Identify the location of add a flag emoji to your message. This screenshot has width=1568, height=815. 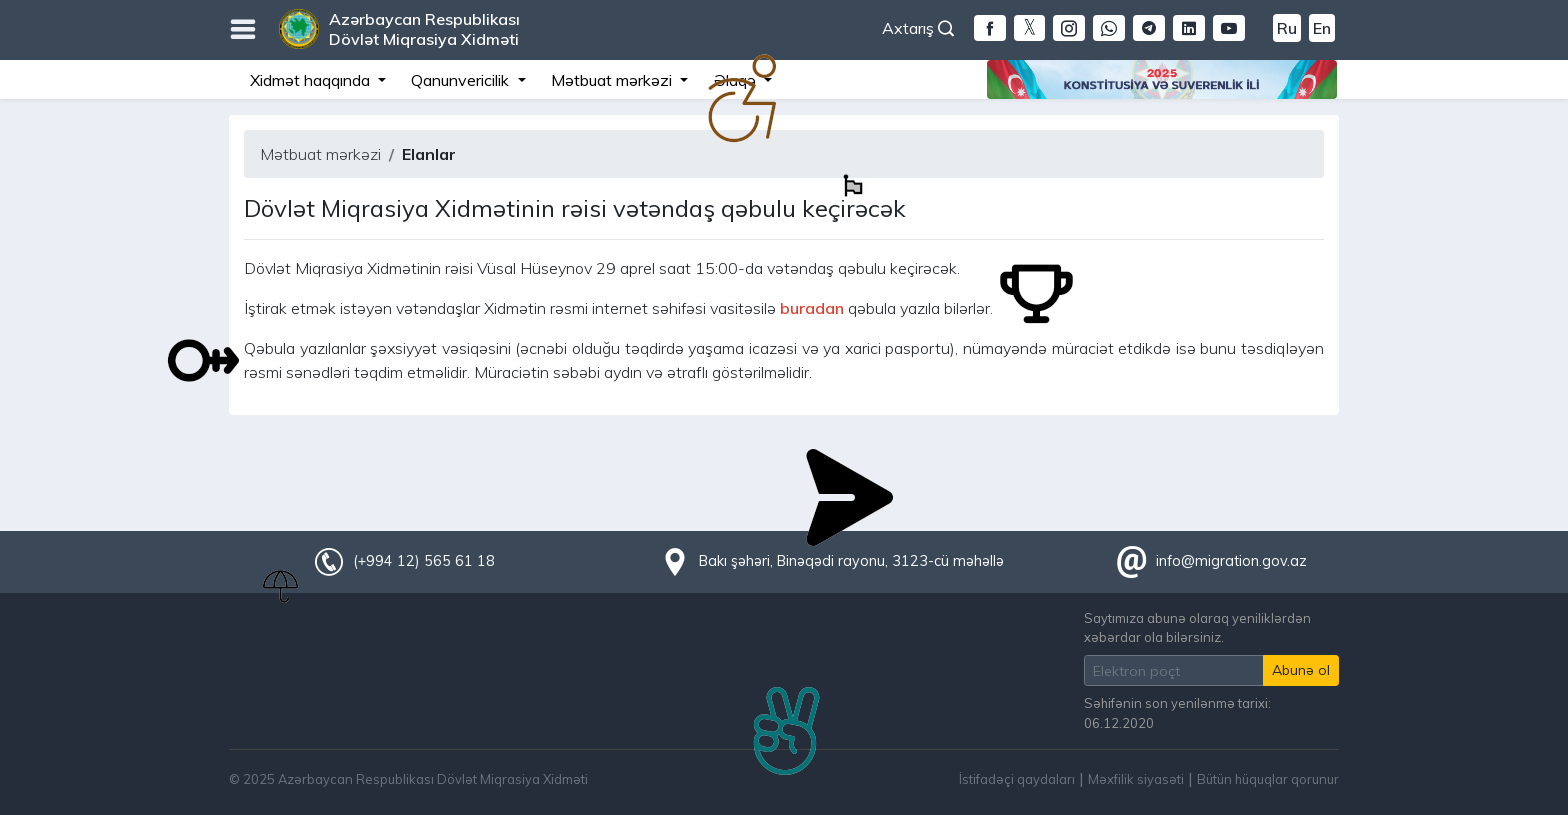
(853, 186).